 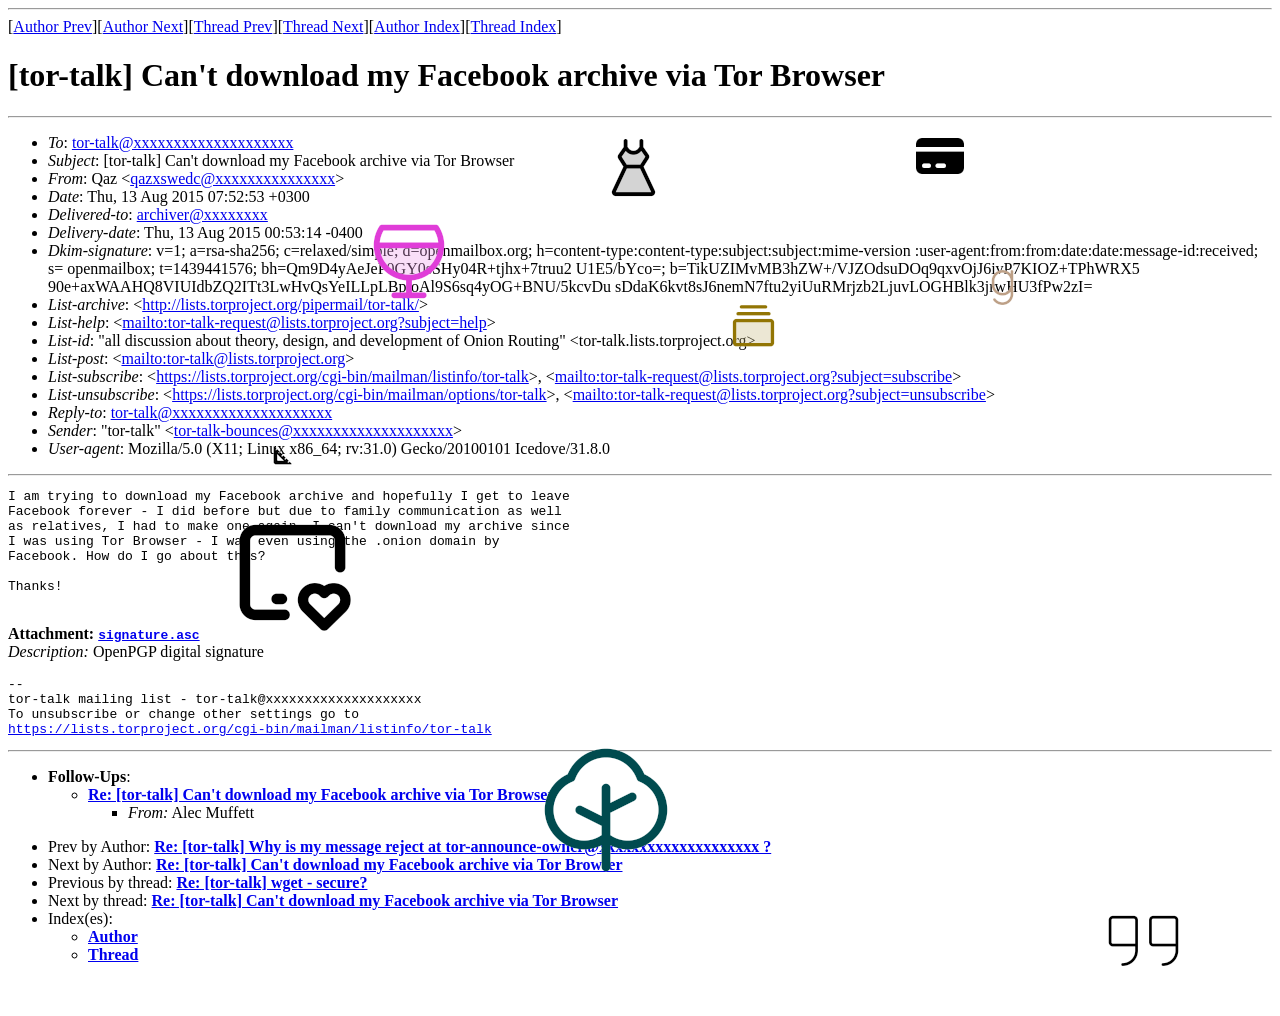 I want to click on browse wine or cocktail menu, so click(x=409, y=260).